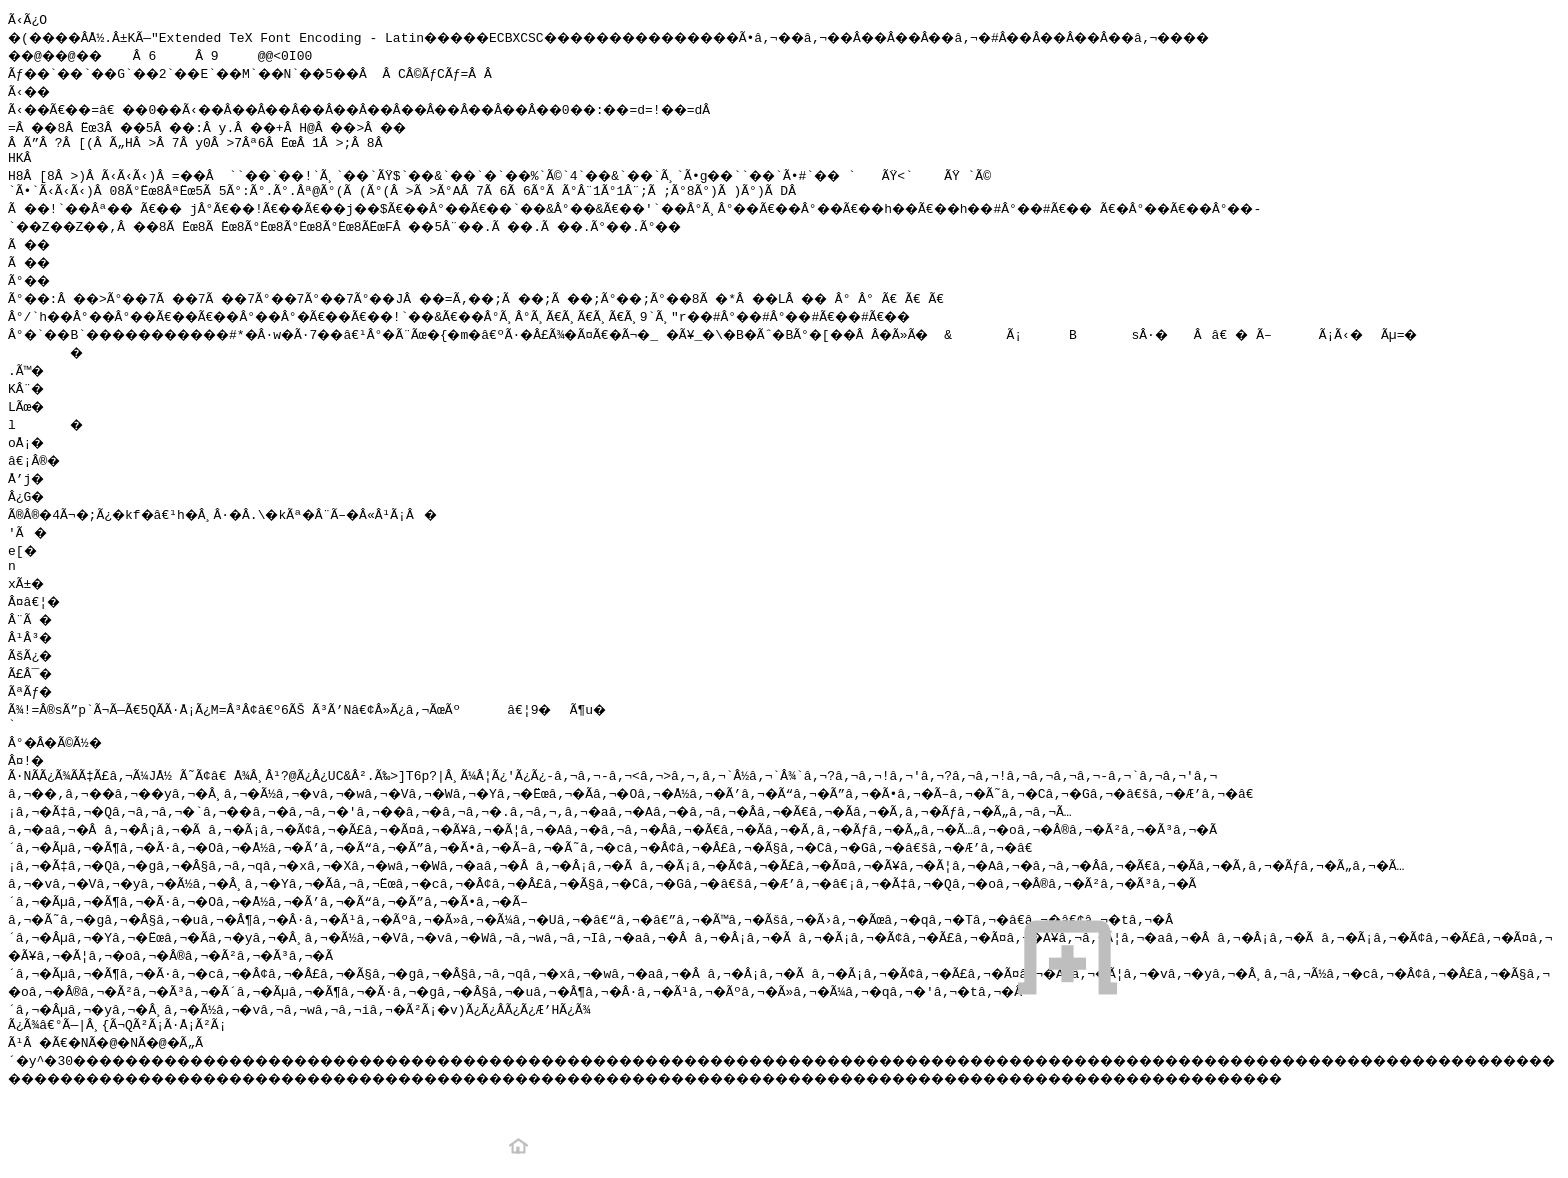 This screenshot has height=1178, width=1568. What do you see at coordinates (1067, 957) in the screenshot?
I see `open a new browser tab` at bounding box center [1067, 957].